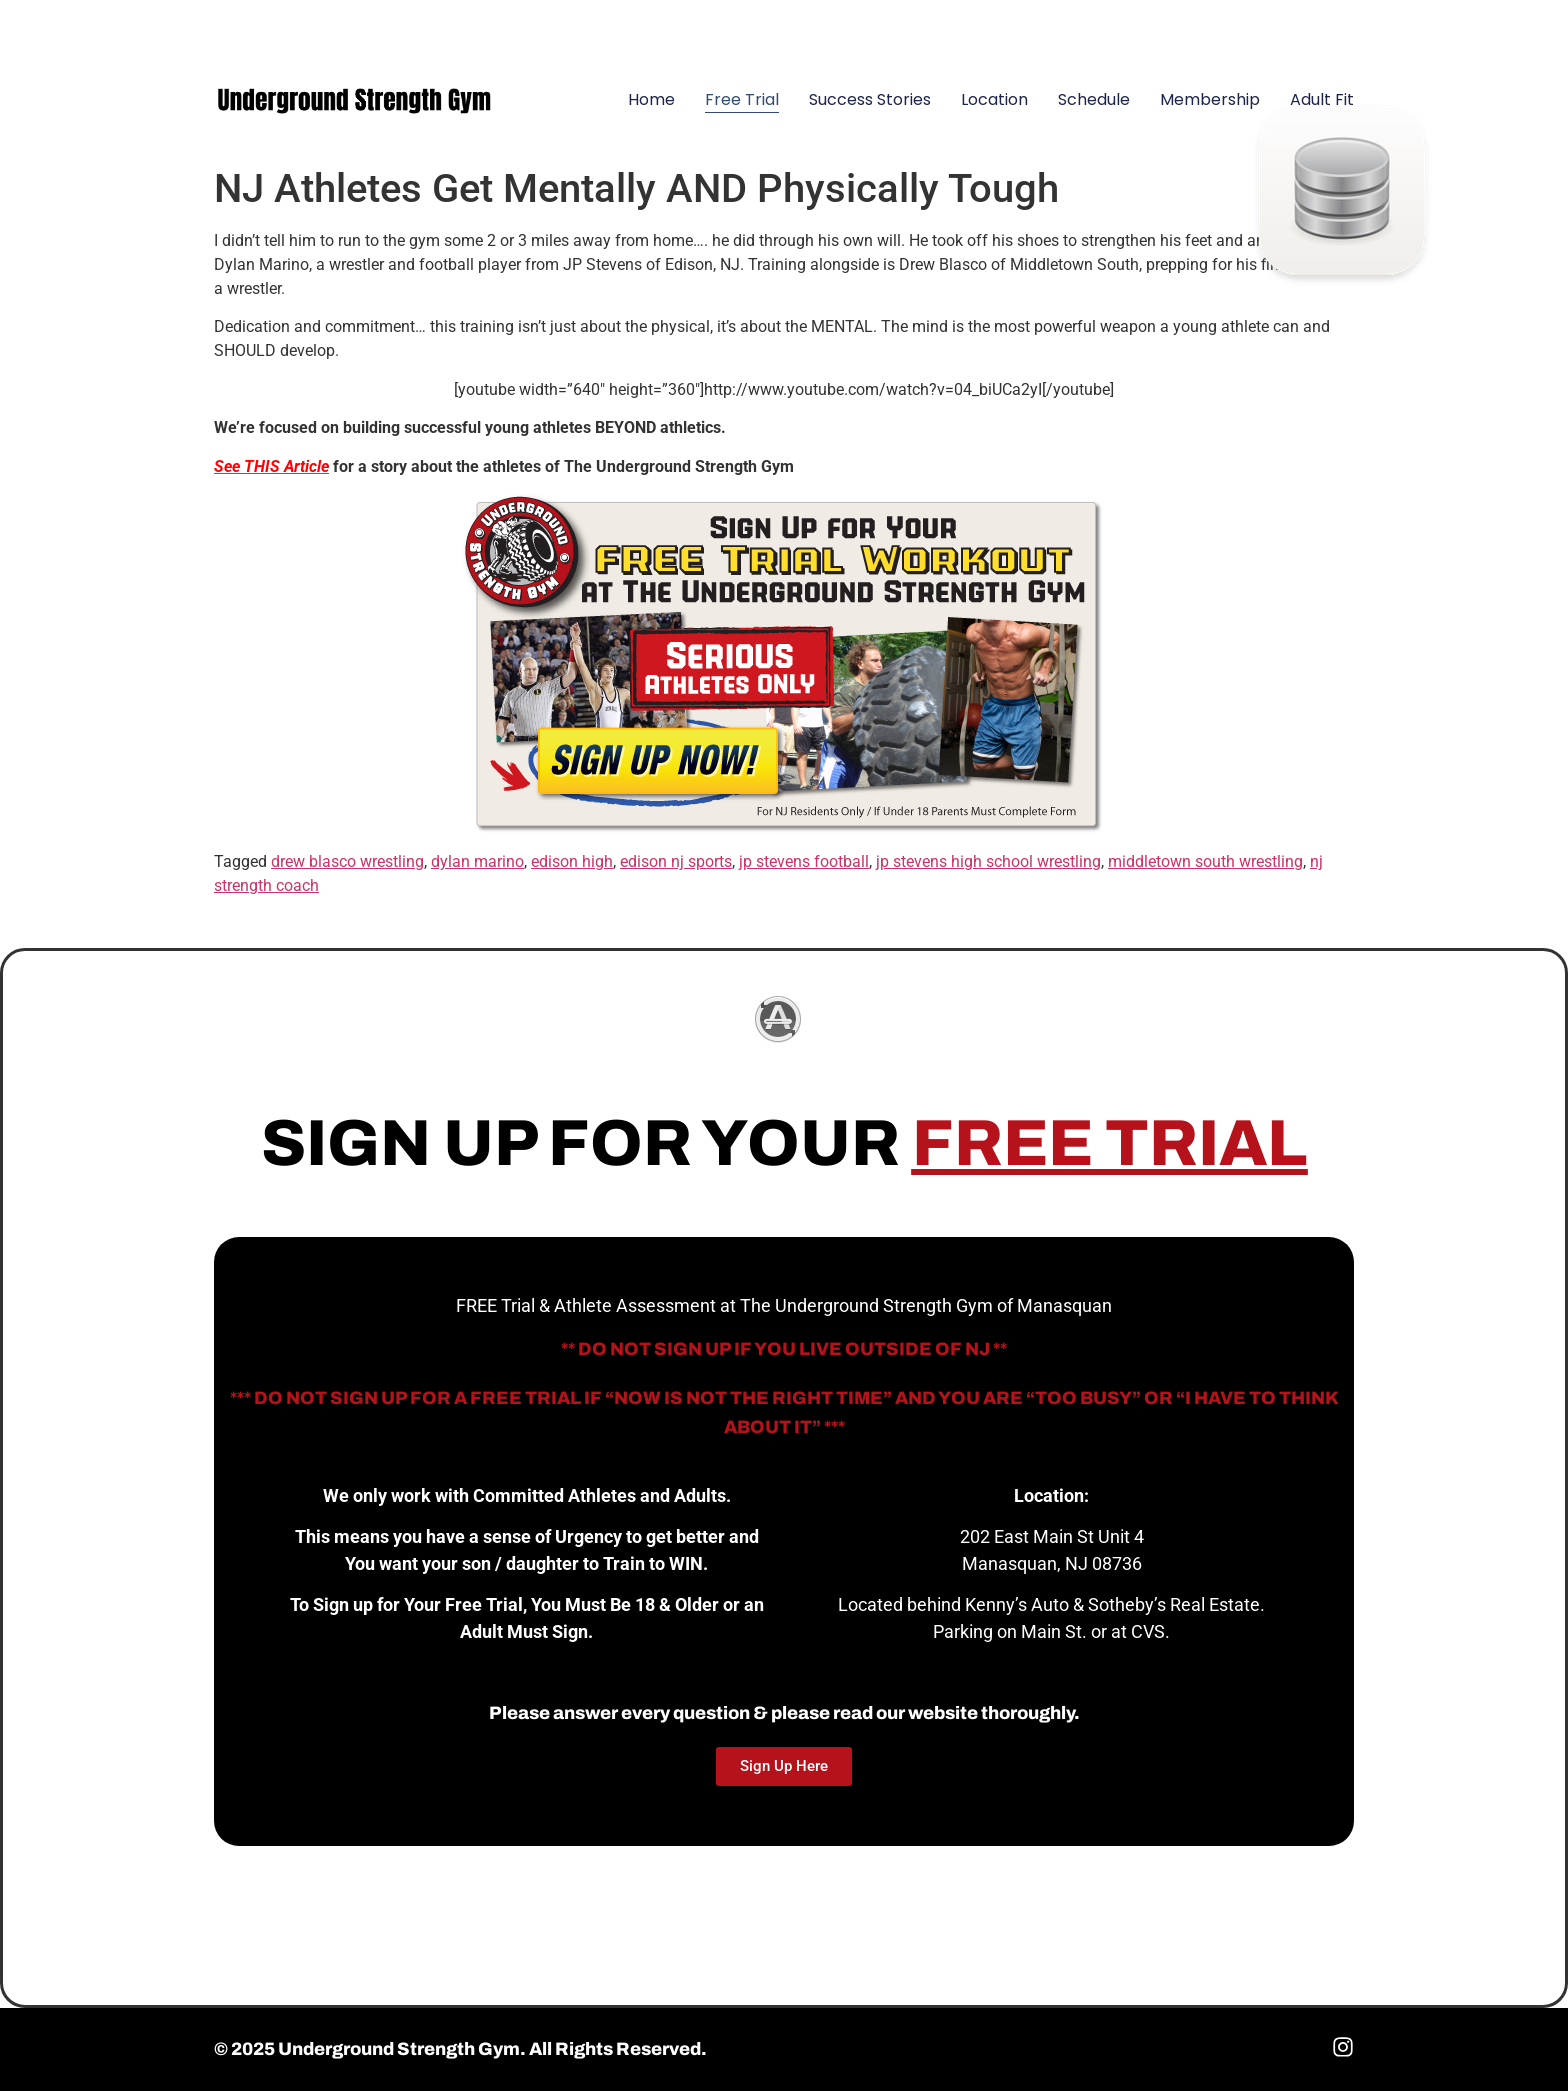  What do you see at coordinates (1342, 192) in the screenshot?
I see `open sqlitebrowser database application` at bounding box center [1342, 192].